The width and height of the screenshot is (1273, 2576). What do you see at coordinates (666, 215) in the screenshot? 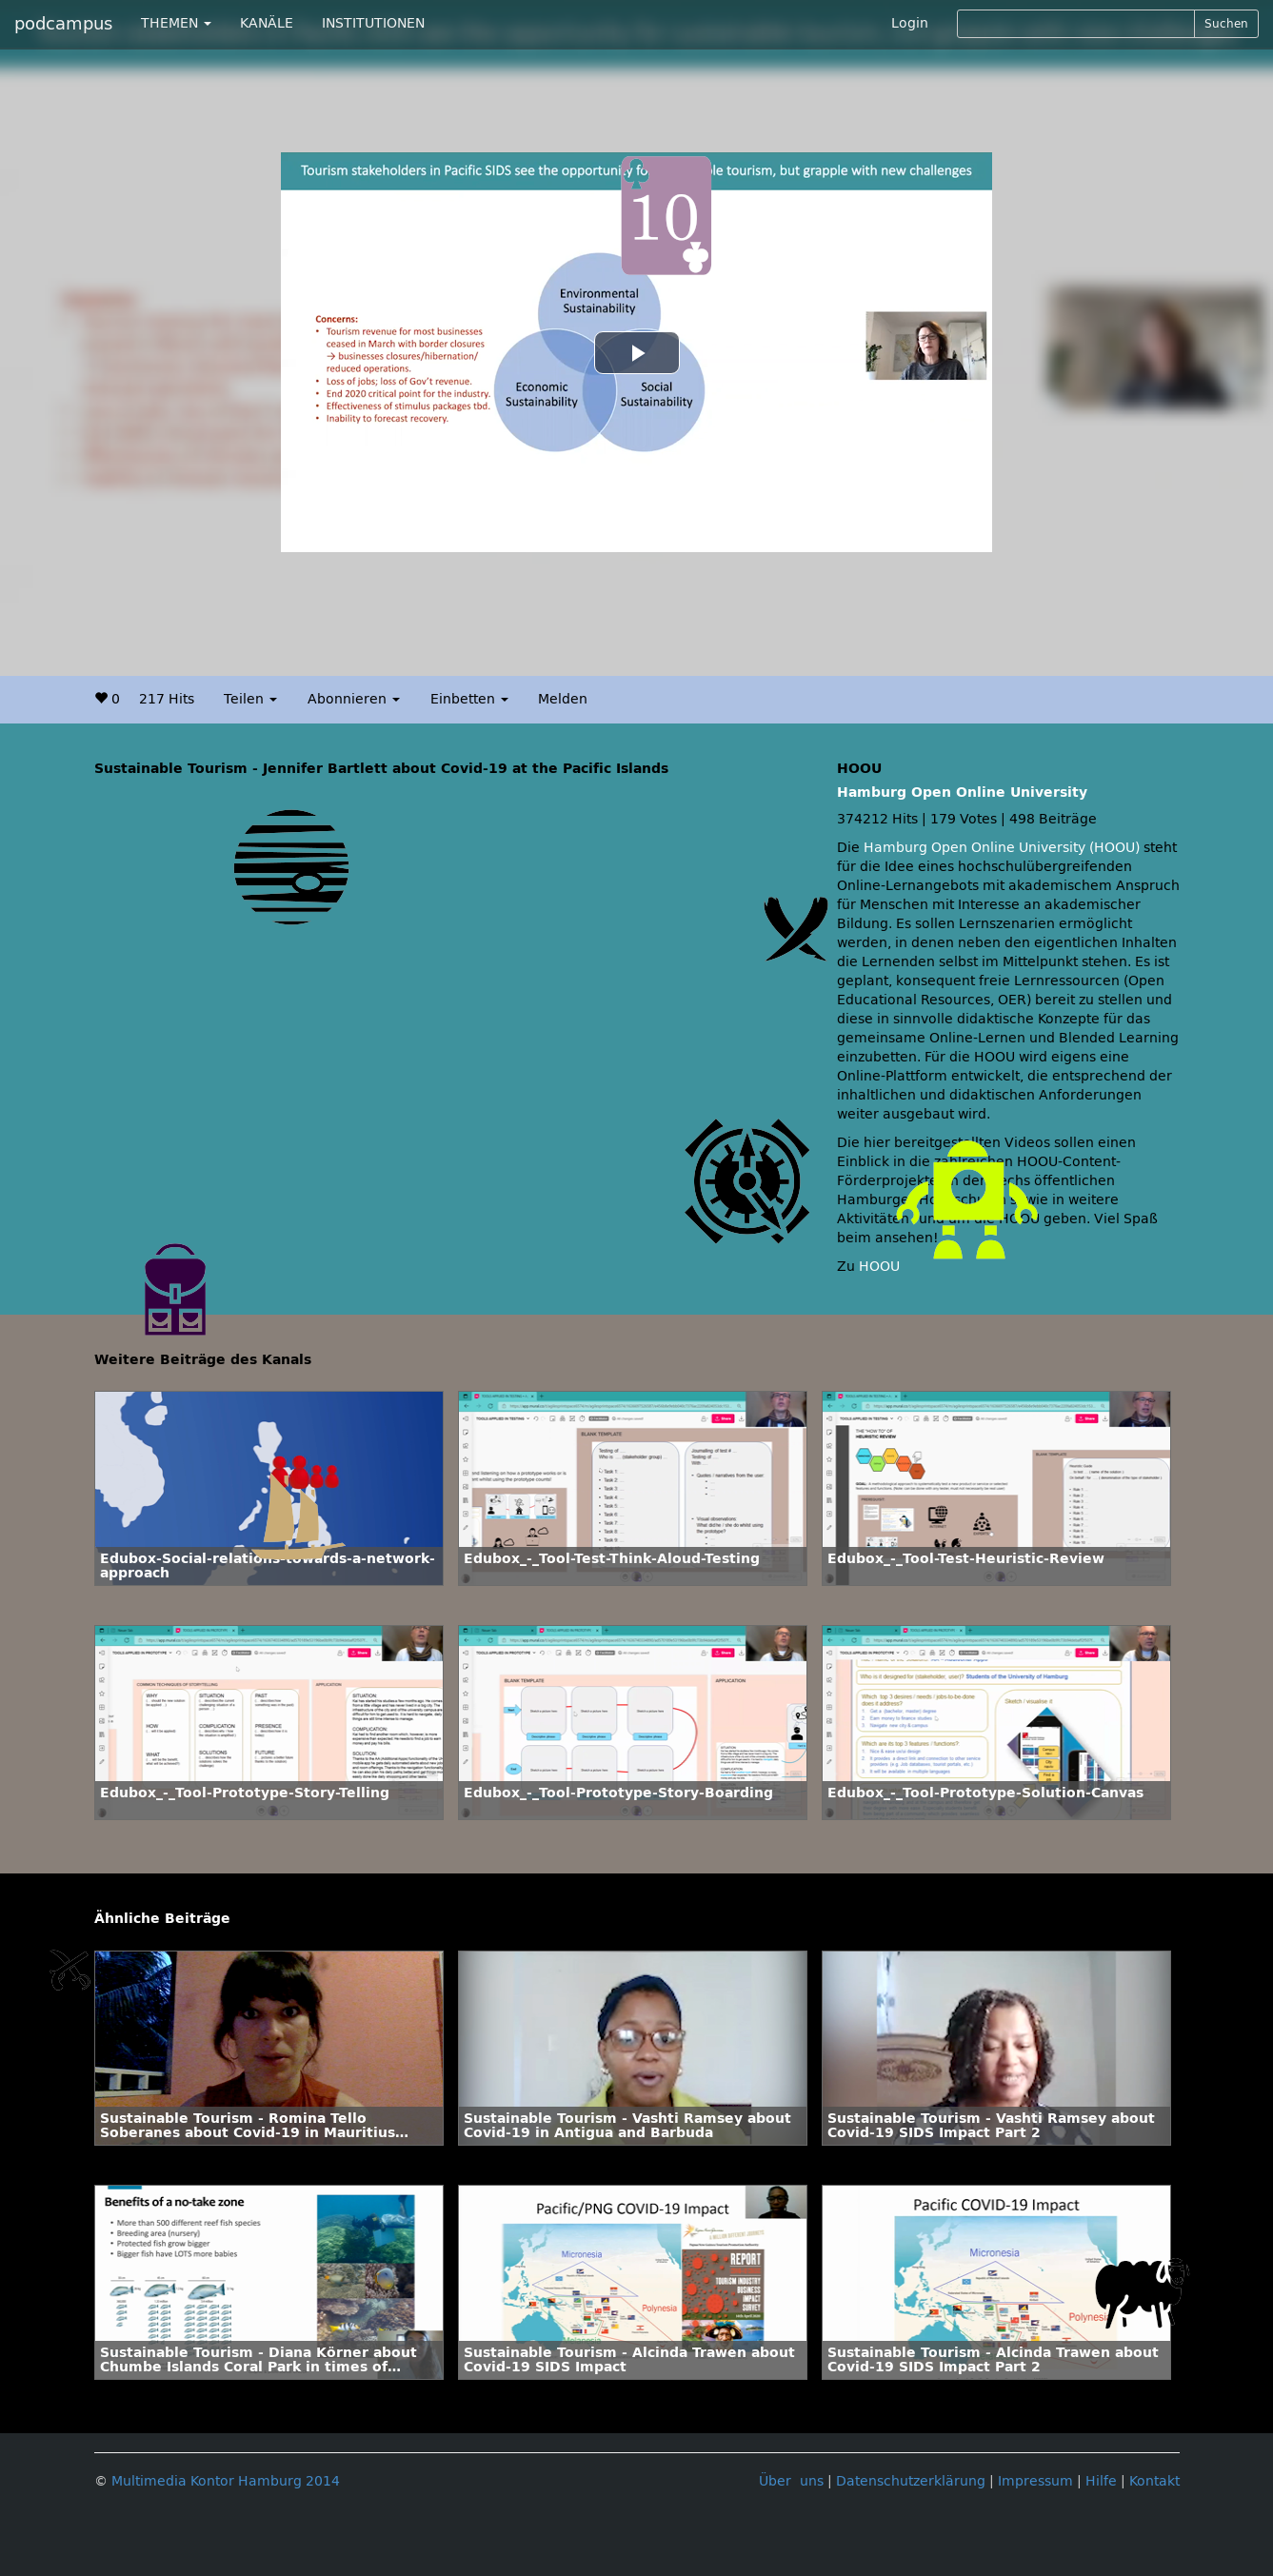
I see `ten of clubs playing card` at bounding box center [666, 215].